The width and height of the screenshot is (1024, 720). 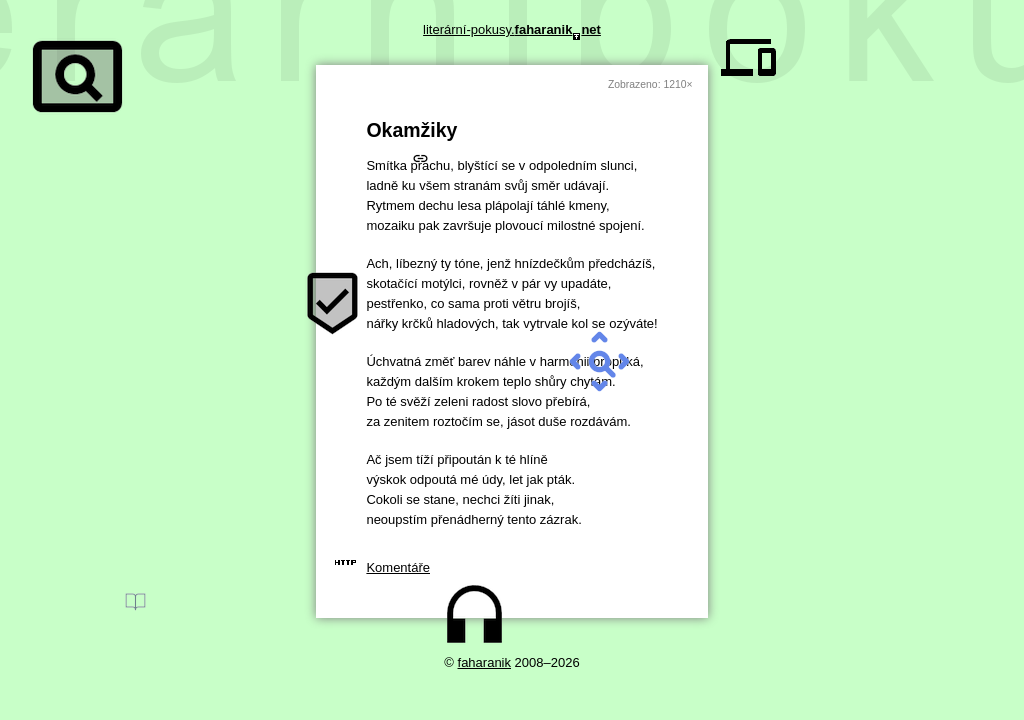 What do you see at coordinates (345, 562) in the screenshot?
I see `indicates a web link or URL` at bounding box center [345, 562].